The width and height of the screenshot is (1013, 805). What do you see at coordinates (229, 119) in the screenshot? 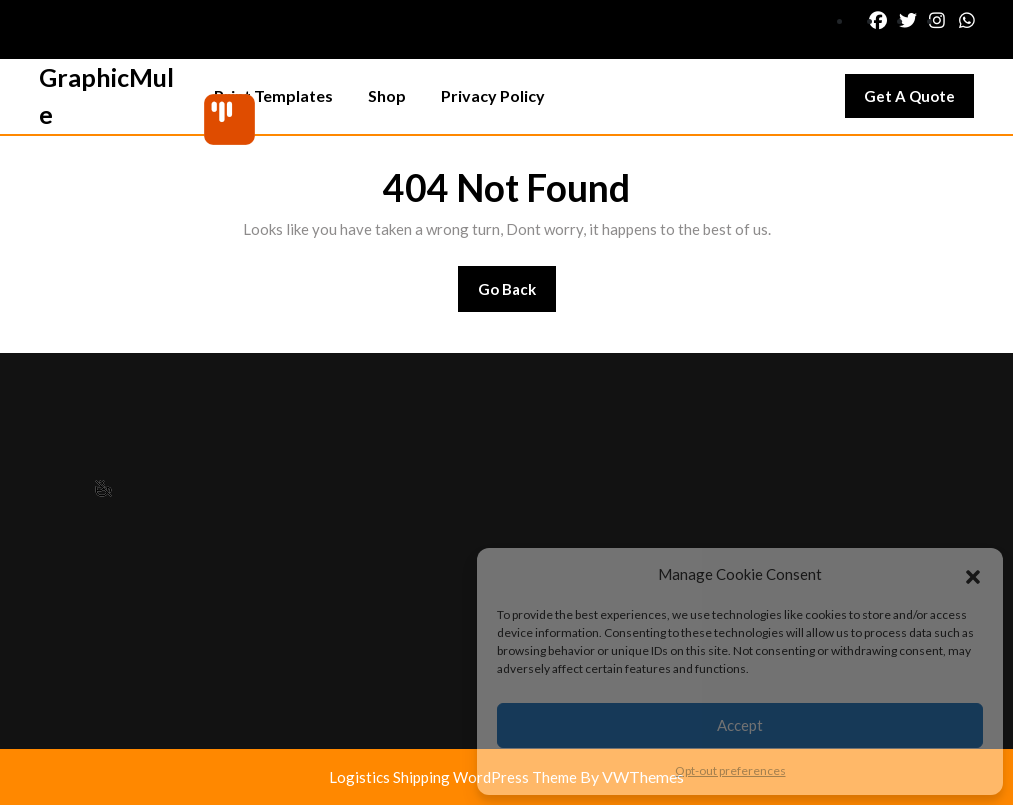
I see `align content to the top-left corner` at bounding box center [229, 119].